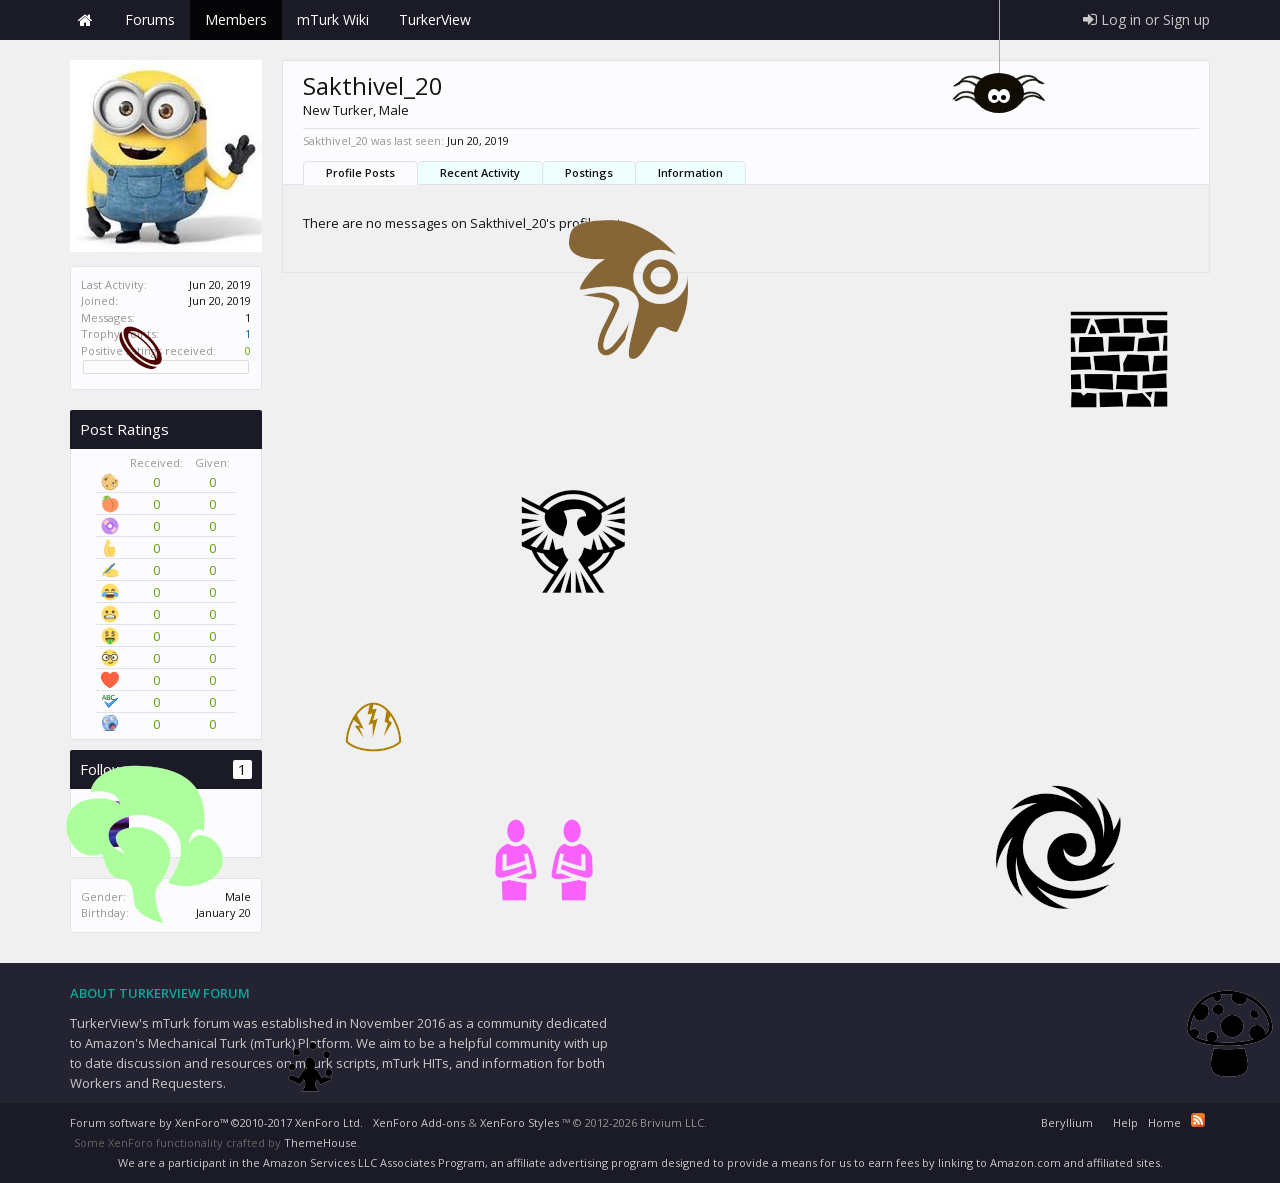 This screenshot has height=1183, width=1280. Describe the element at coordinates (573, 541) in the screenshot. I see `condor or eagle emblem representing a faction or team` at that location.